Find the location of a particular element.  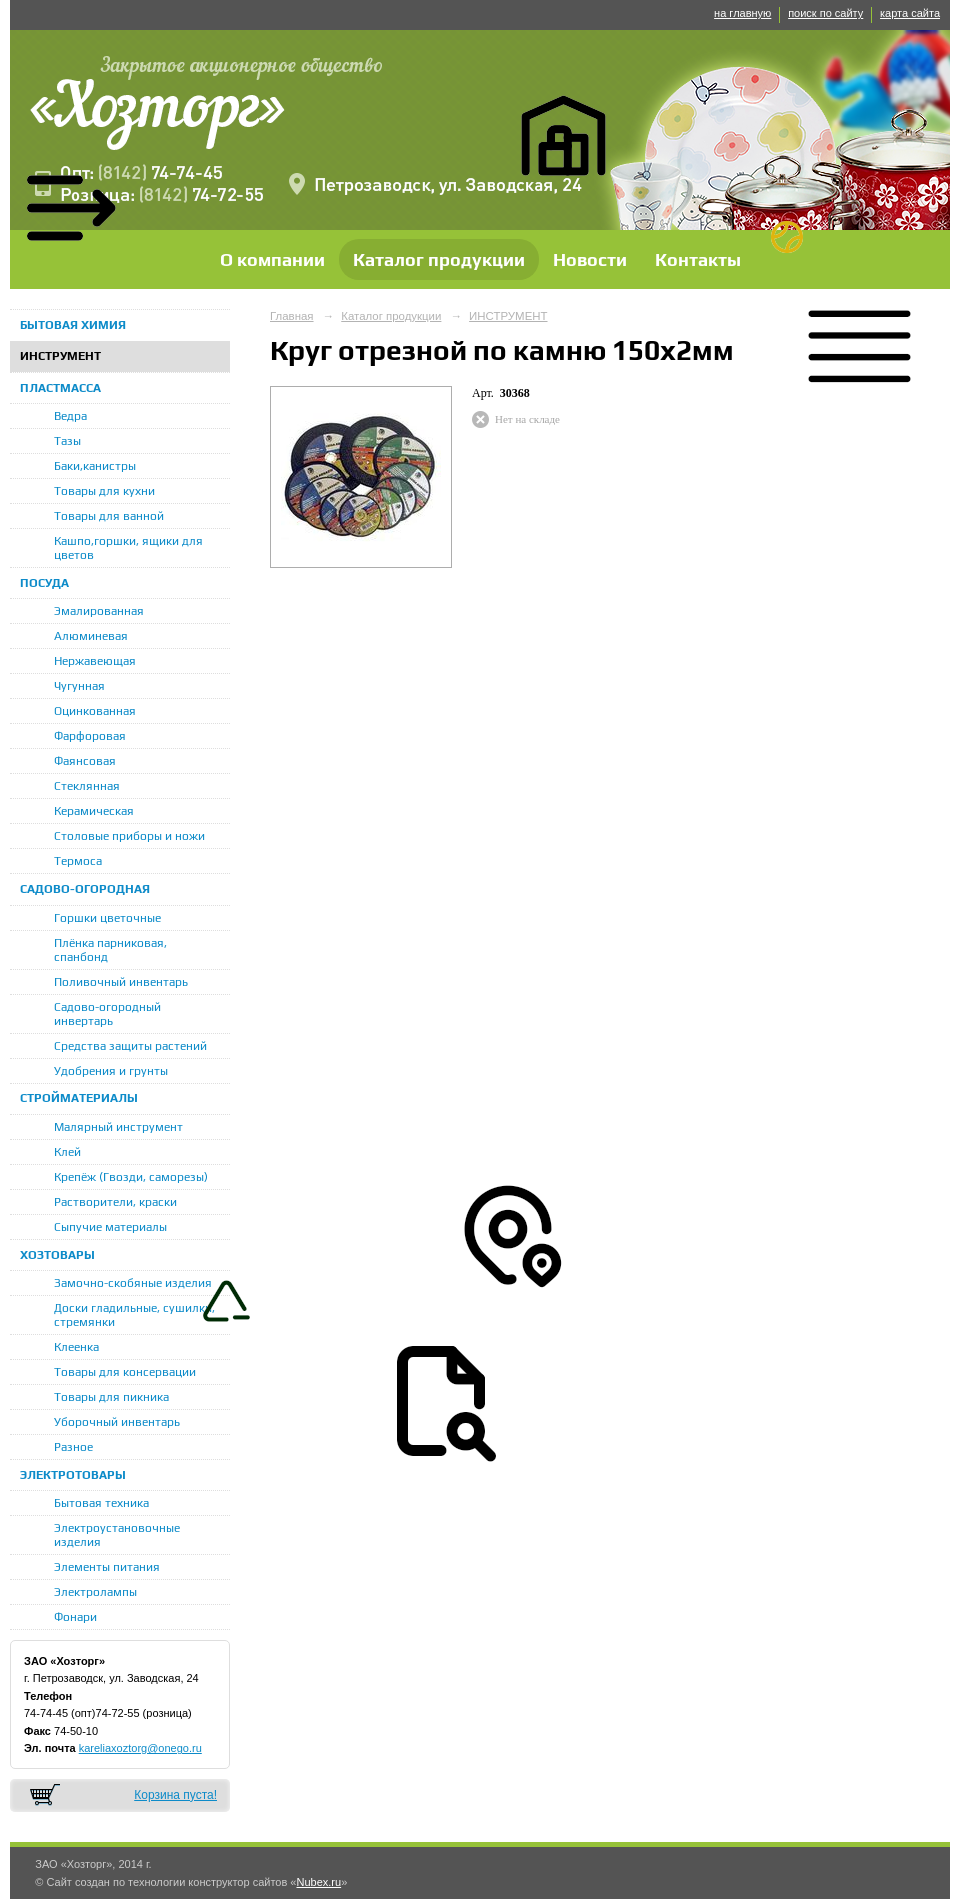

disable text wrapping in editor is located at coordinates (69, 208).